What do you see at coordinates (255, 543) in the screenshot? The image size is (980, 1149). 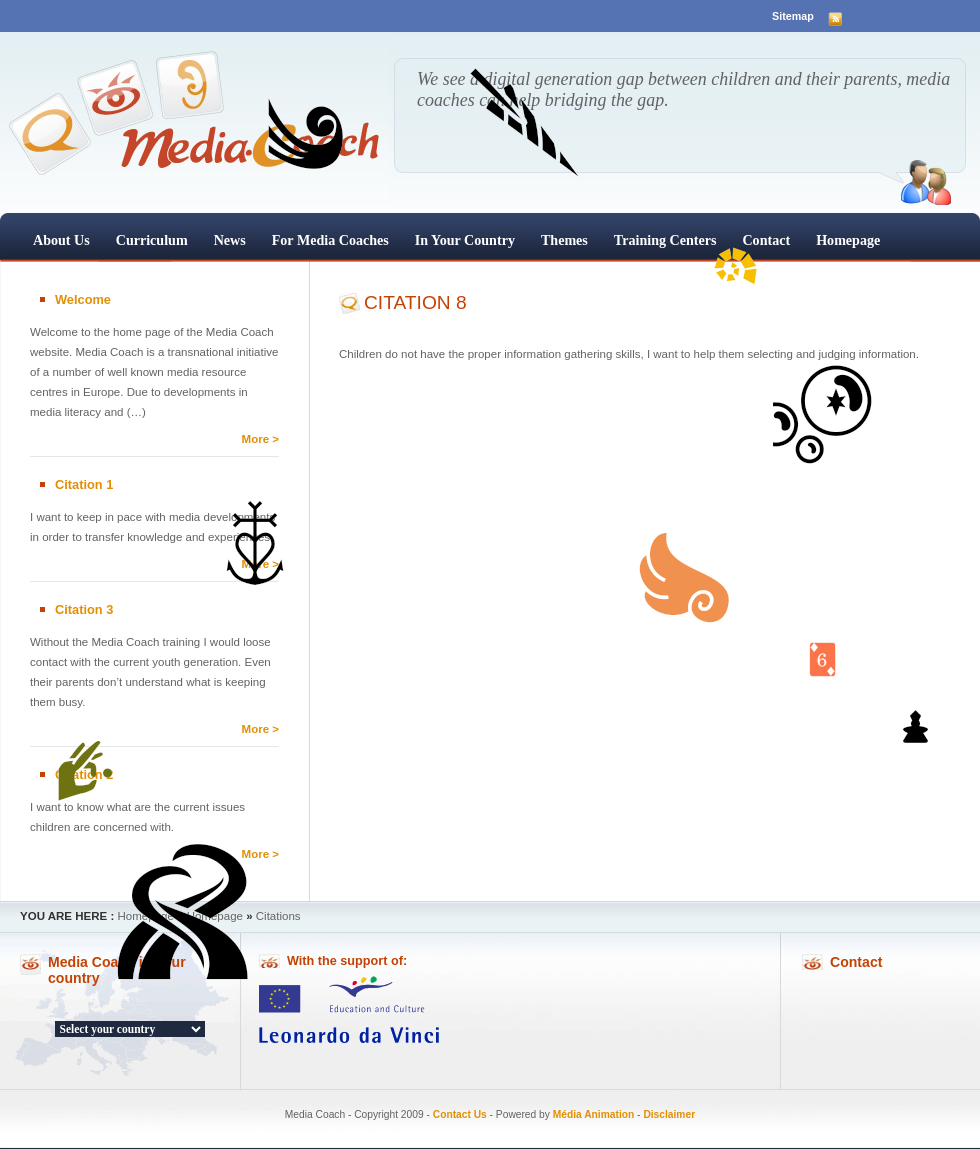 I see `camargue cross symbol representing faith, hope, and love` at bounding box center [255, 543].